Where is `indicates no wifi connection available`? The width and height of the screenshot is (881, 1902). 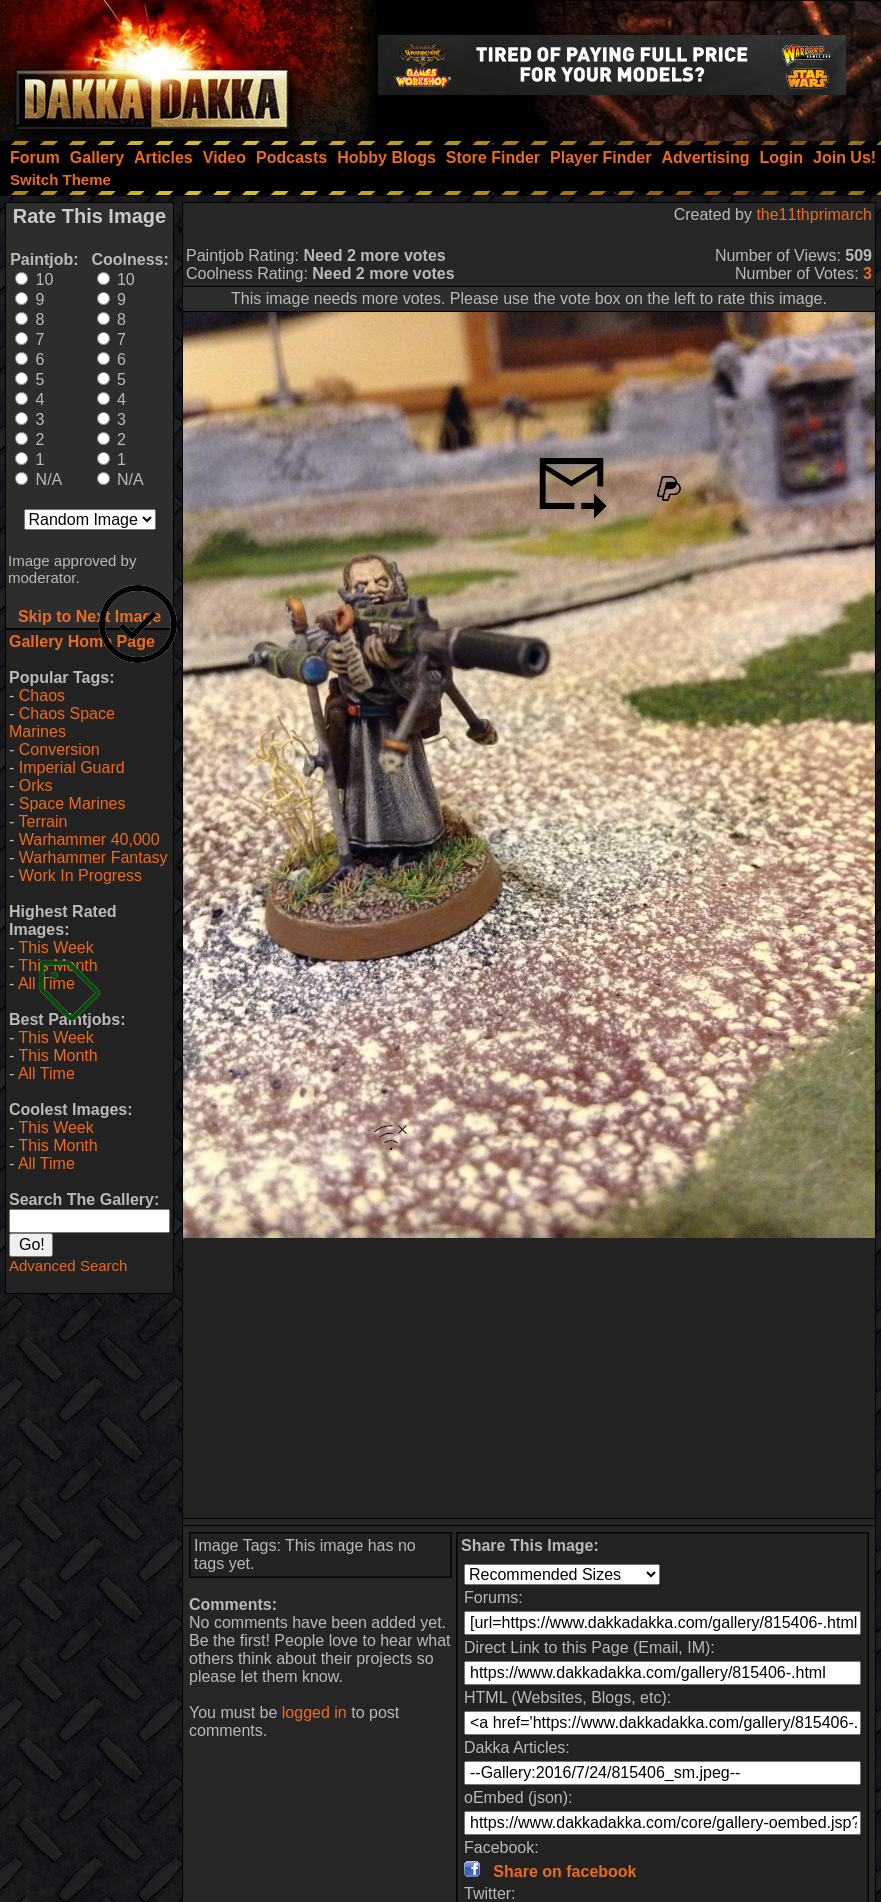 indicates no wifi connection available is located at coordinates (391, 1137).